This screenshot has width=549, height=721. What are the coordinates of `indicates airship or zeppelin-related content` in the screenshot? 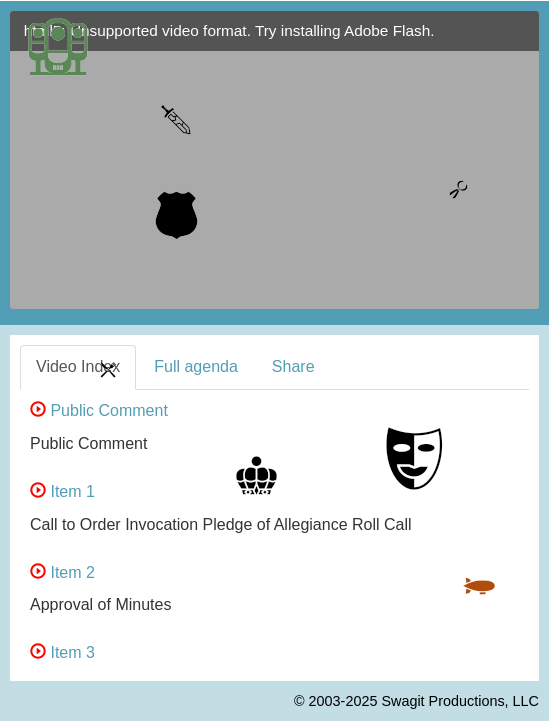 It's located at (479, 586).